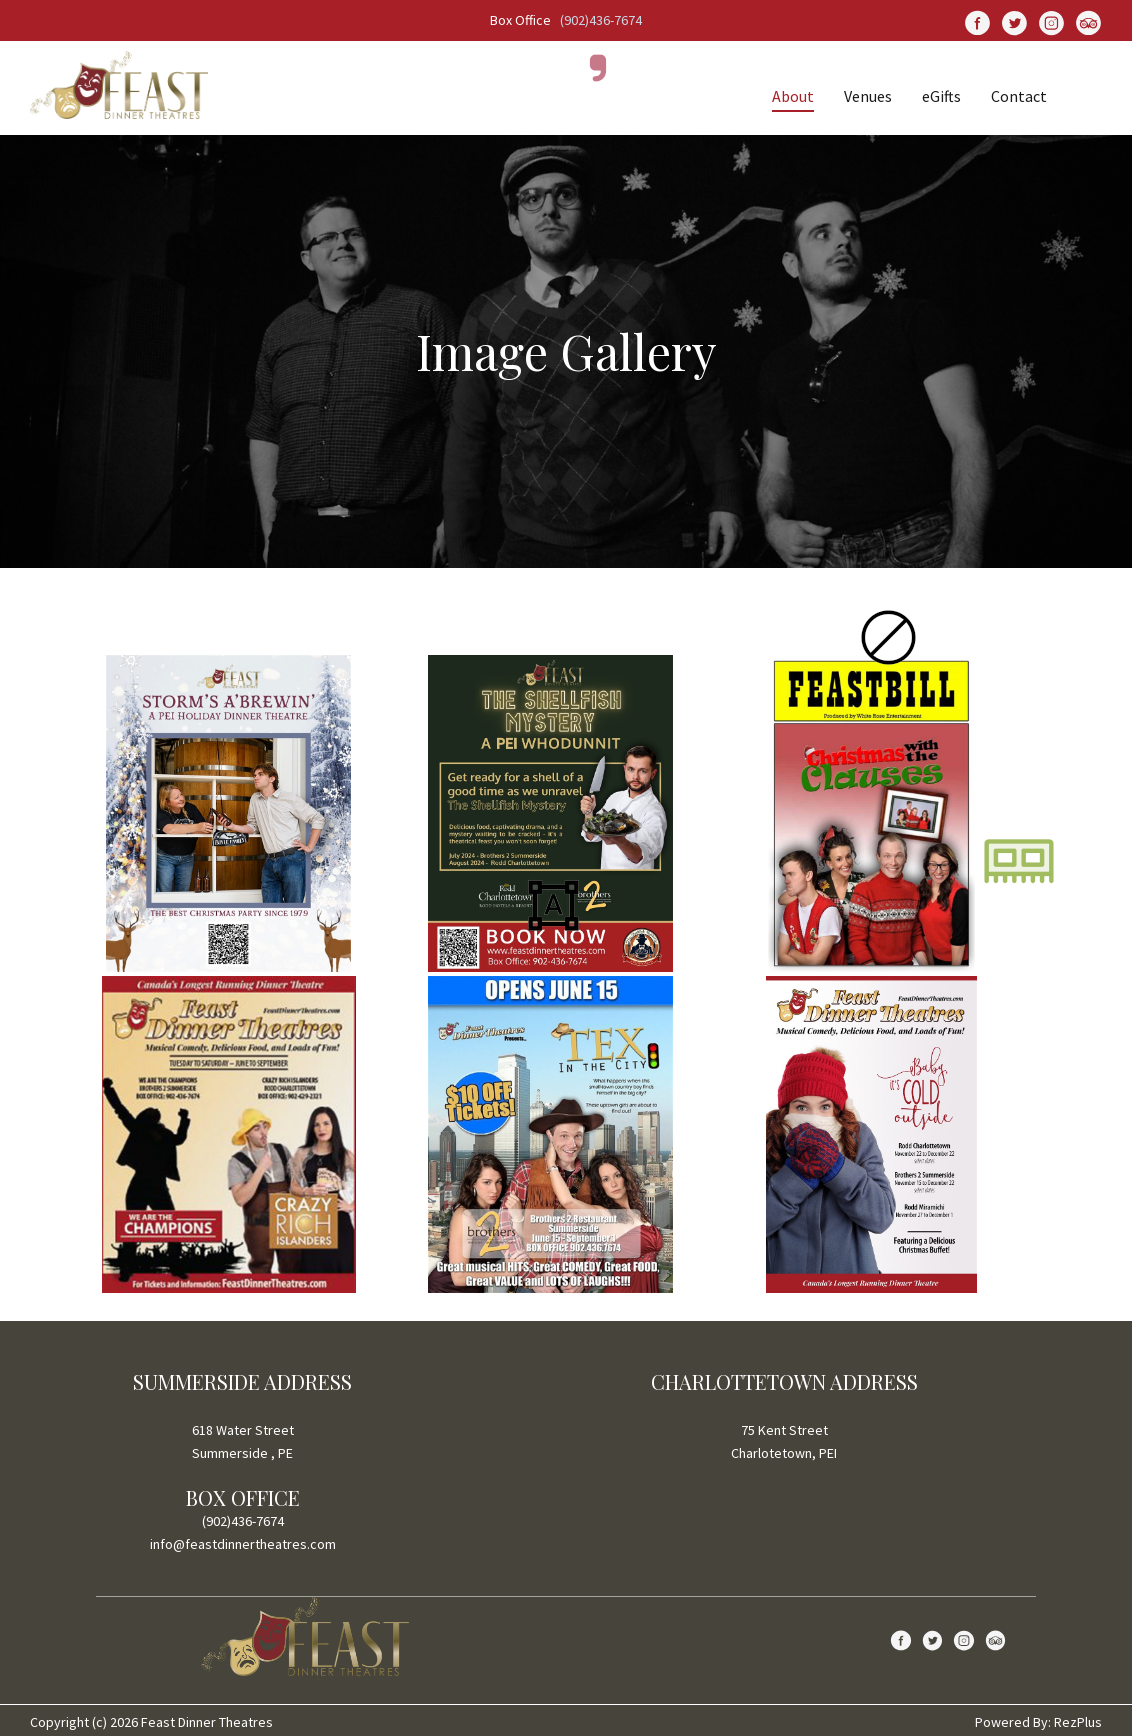  Describe the element at coordinates (598, 68) in the screenshot. I see `insert closing single quotation mark` at that location.